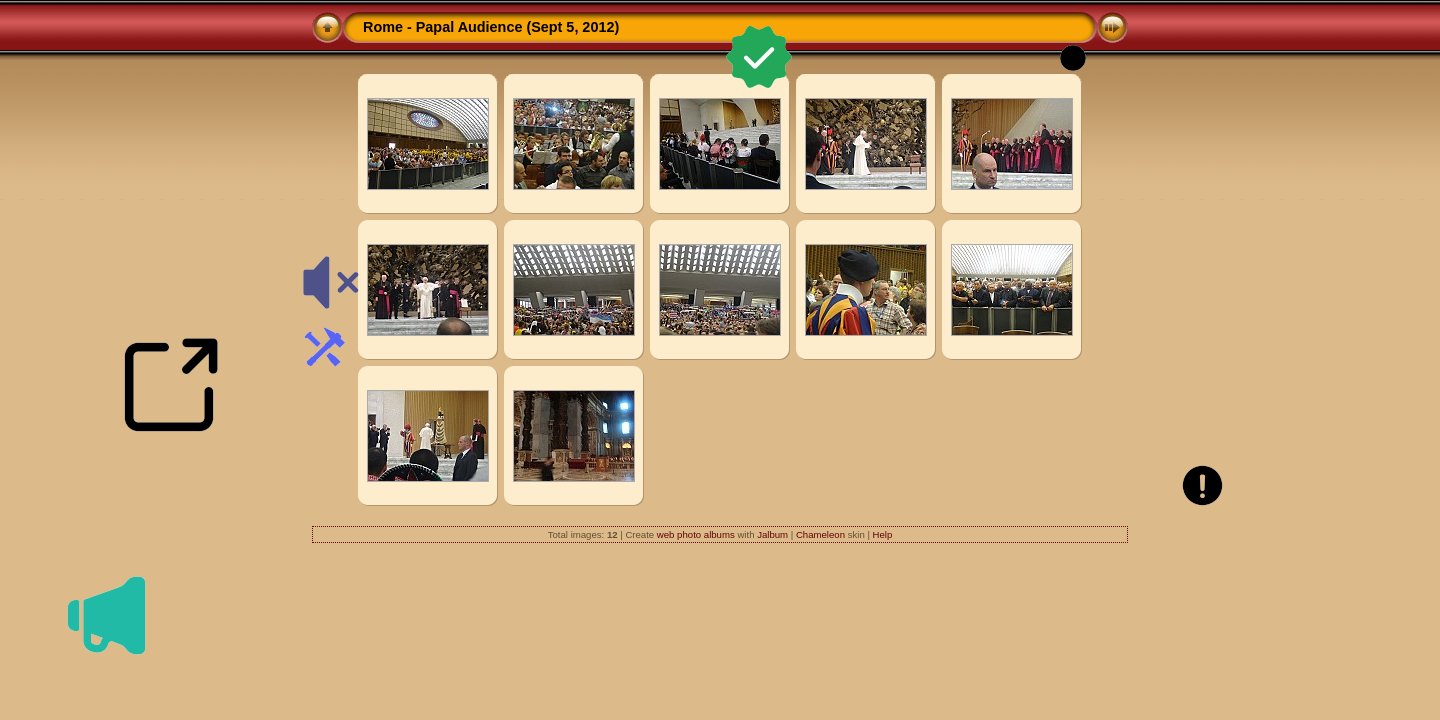  I want to click on mute audio or sound output, so click(329, 282).